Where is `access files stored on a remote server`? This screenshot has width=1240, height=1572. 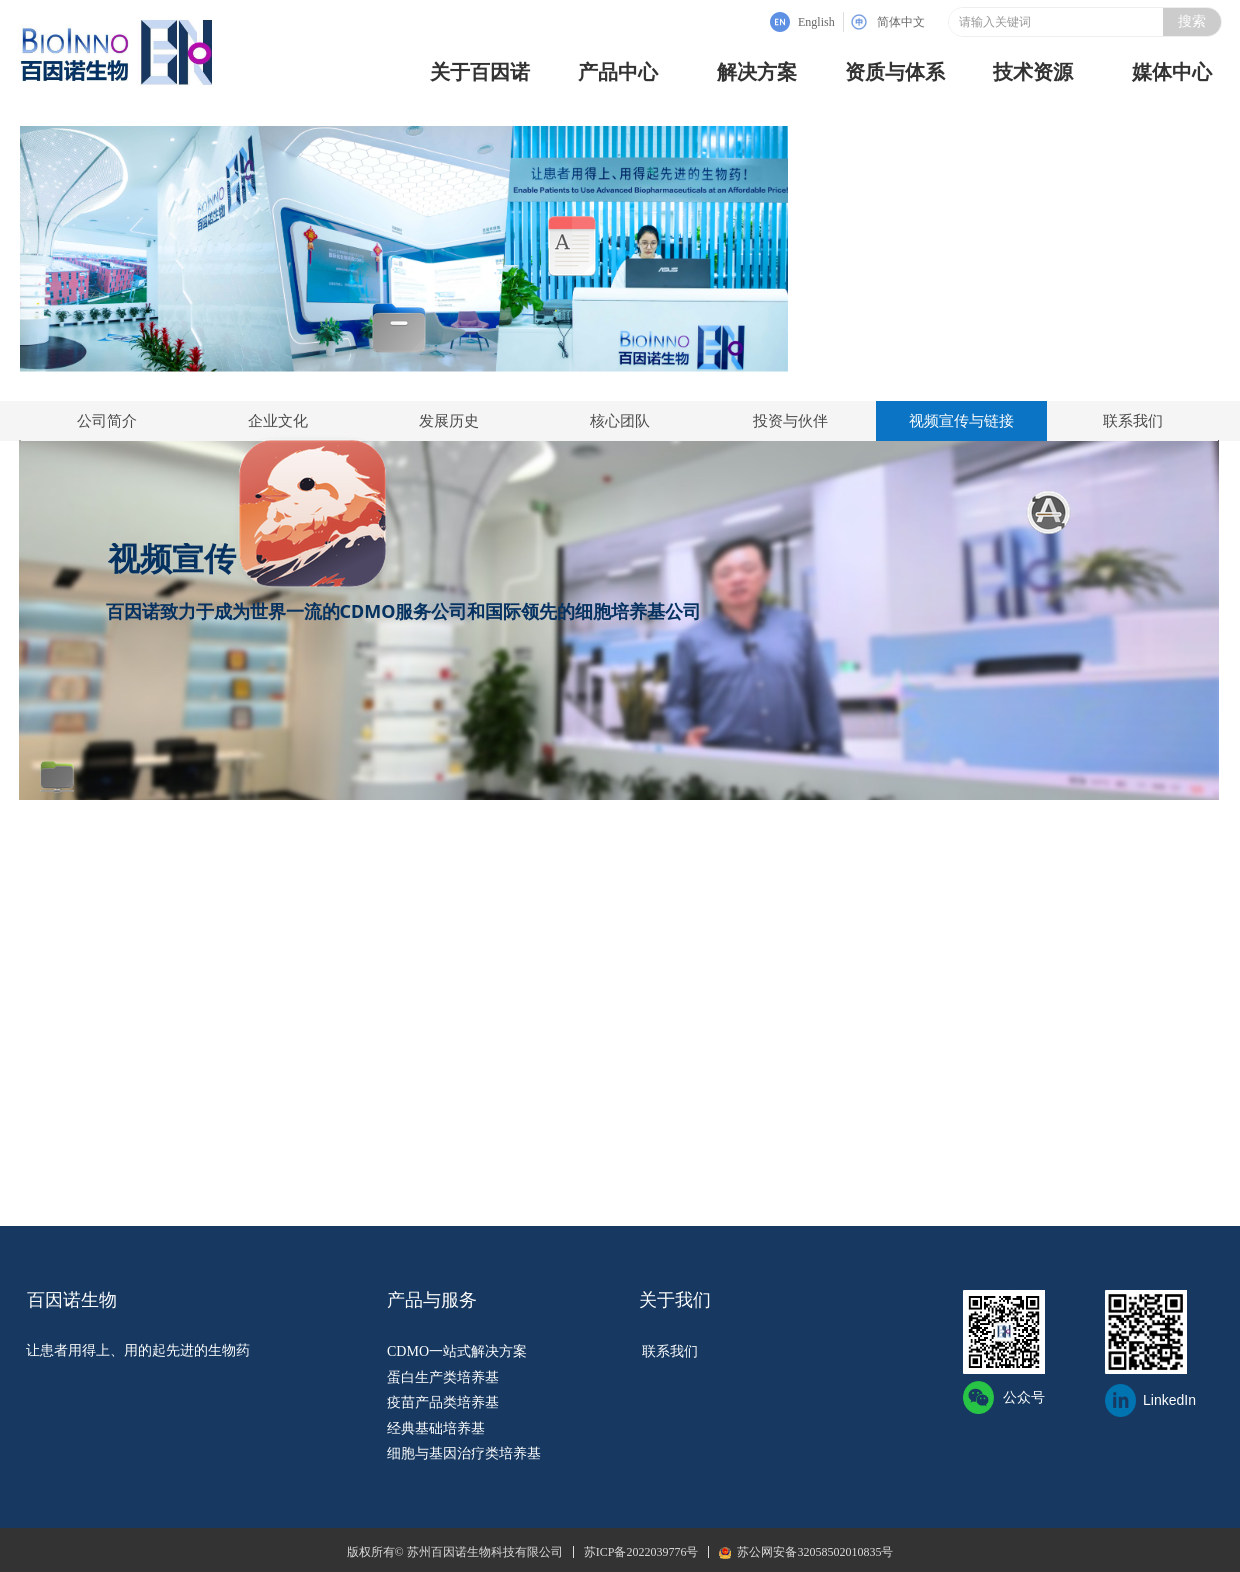
access files stored on a remote server is located at coordinates (57, 776).